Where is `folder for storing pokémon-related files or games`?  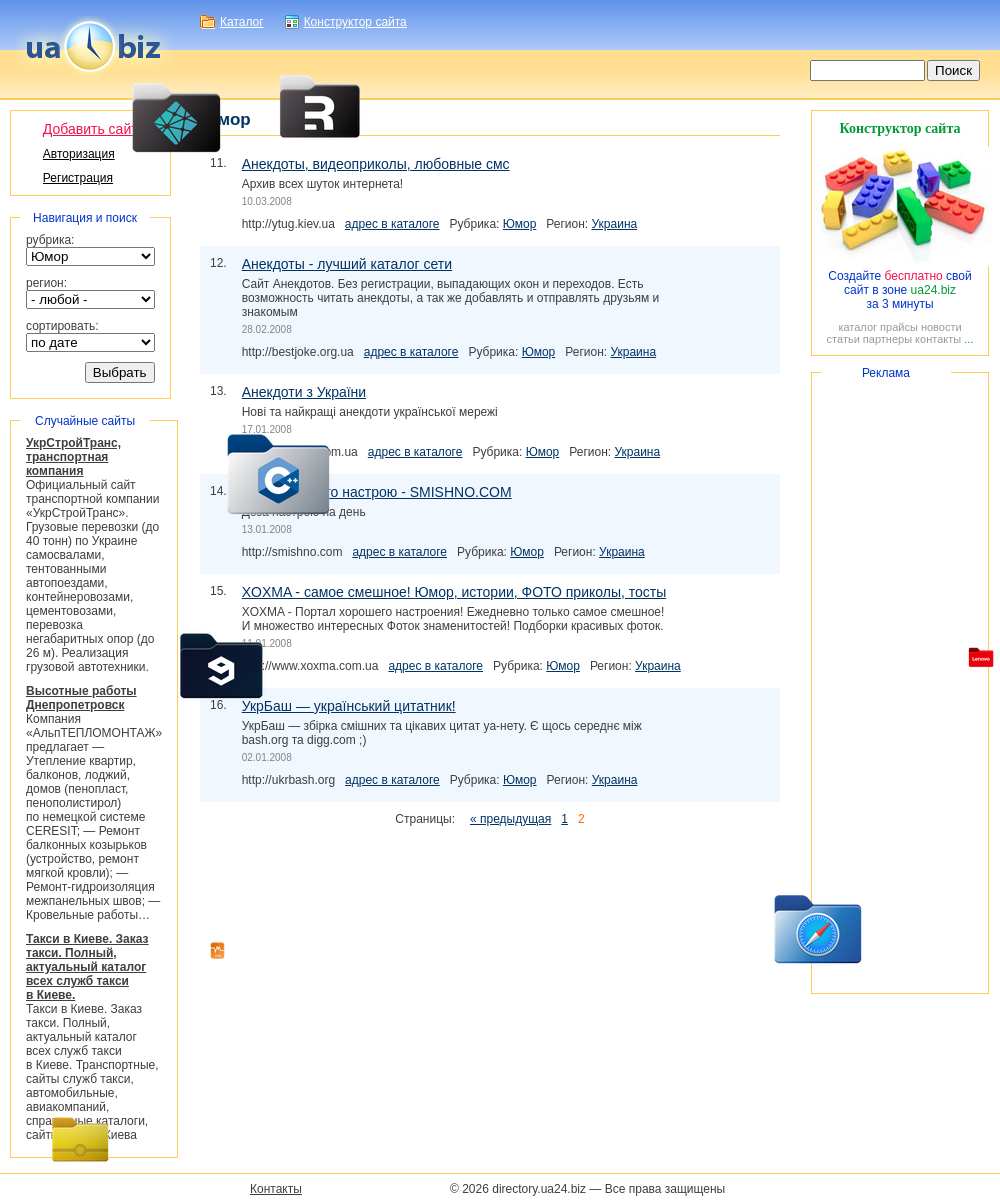 folder for storing pokémon-related files or games is located at coordinates (80, 1141).